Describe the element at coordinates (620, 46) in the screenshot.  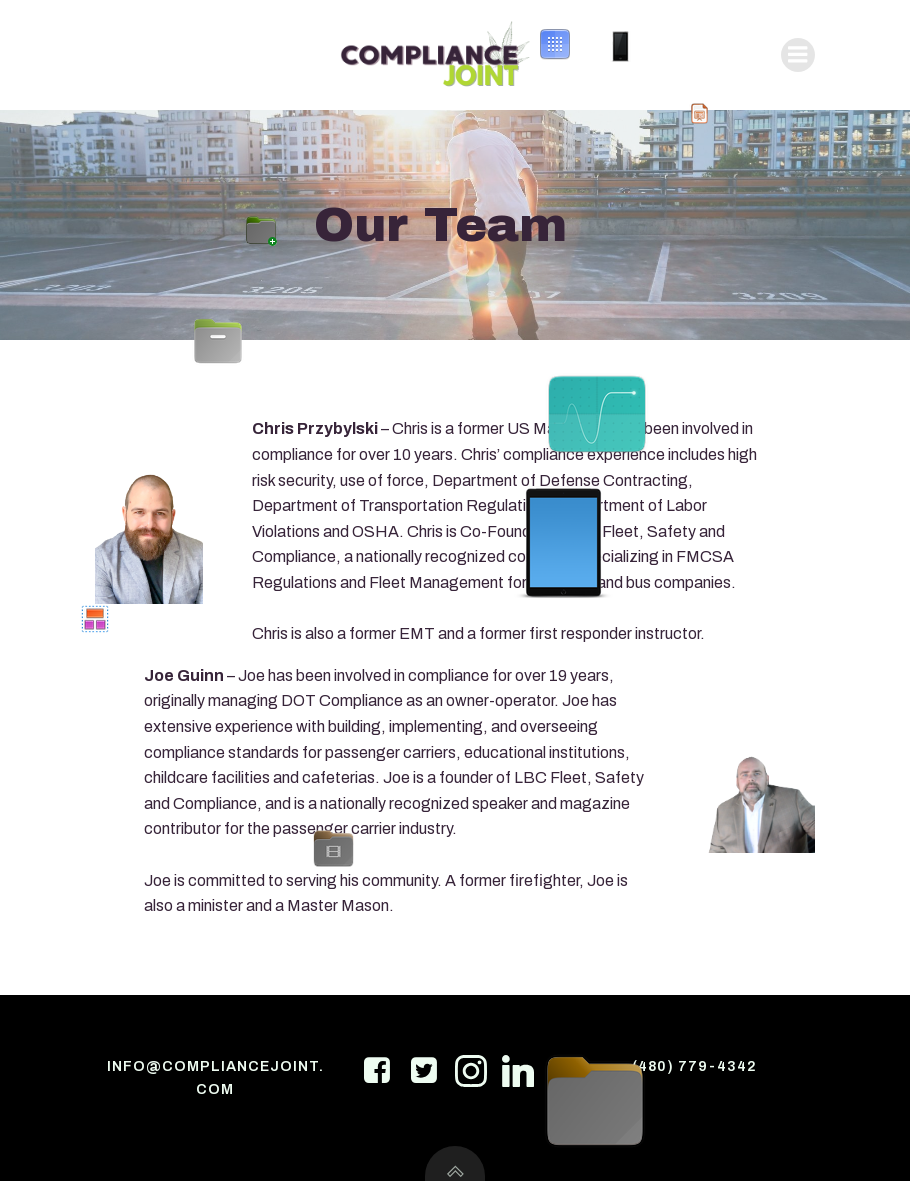
I see `iPod nano device in space gray` at that location.